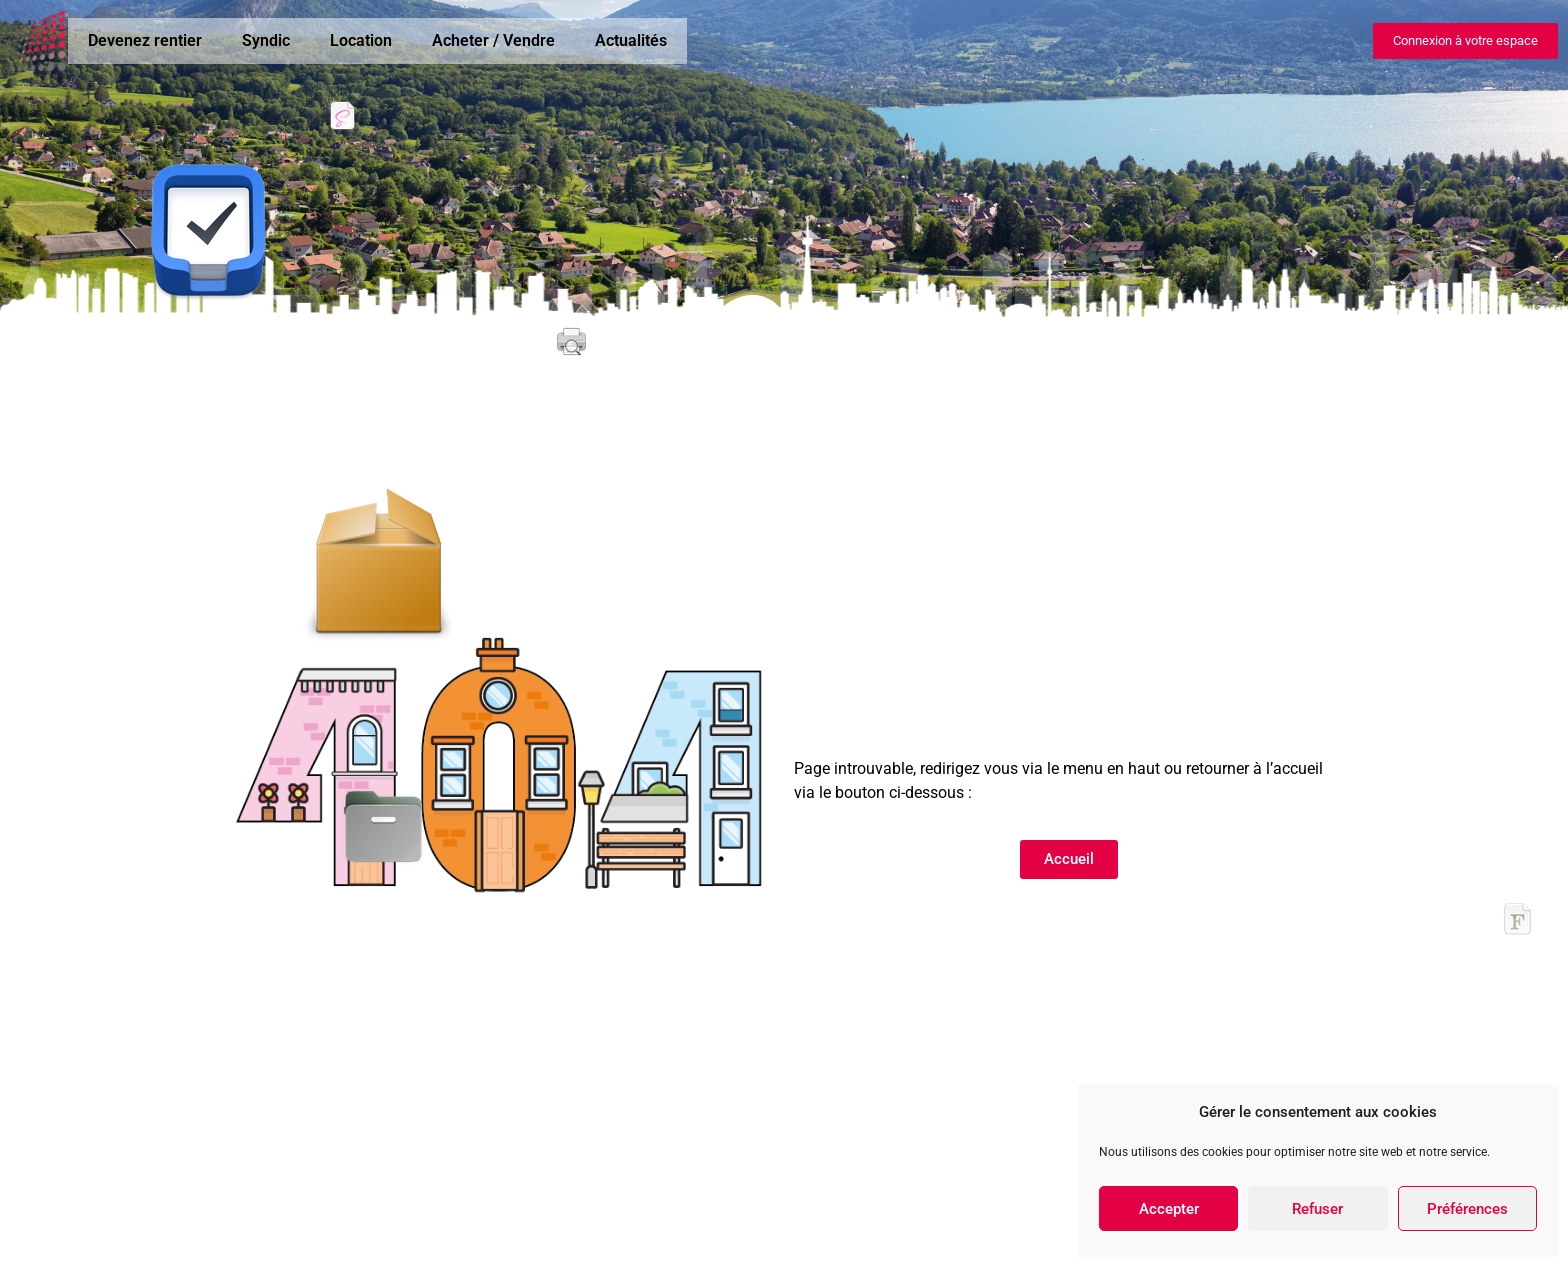 Image resolution: width=1568 pixels, height=1267 pixels. What do you see at coordinates (377, 564) in the screenshot?
I see `generic package or archive file type` at bounding box center [377, 564].